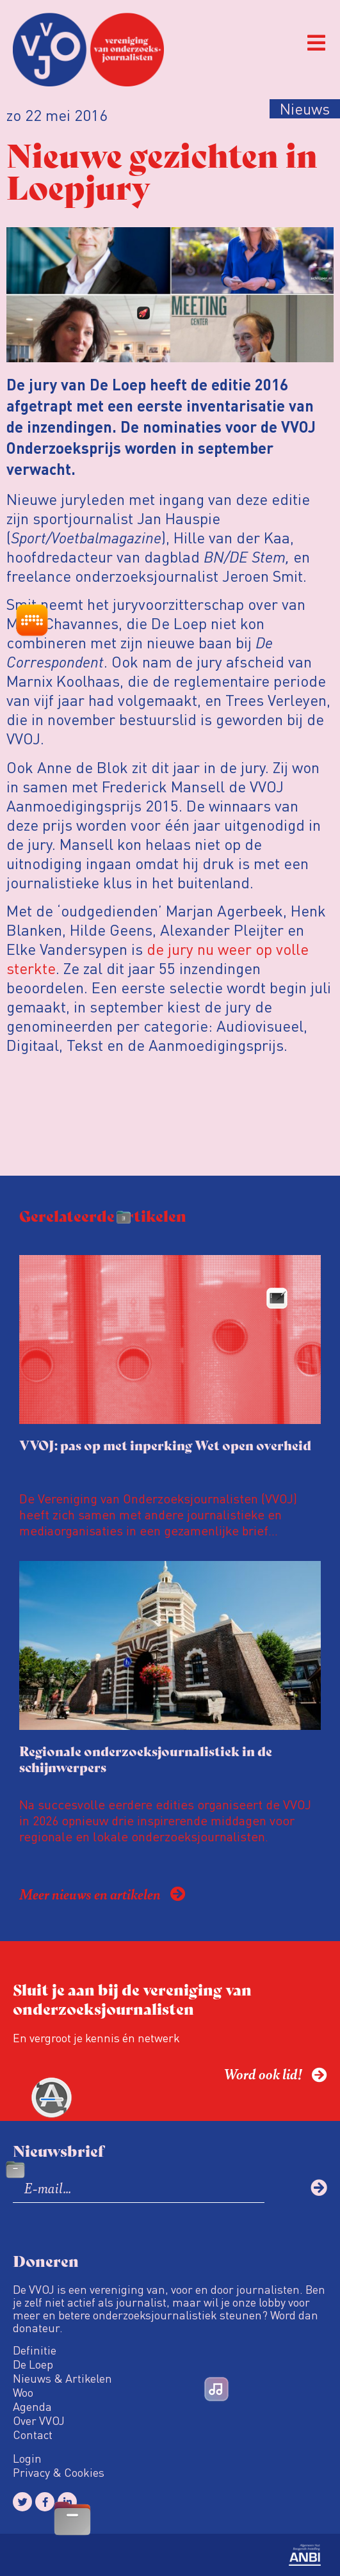 The width and height of the screenshot is (340, 2576). What do you see at coordinates (277, 1298) in the screenshot?
I see `open tablet input settings` at bounding box center [277, 1298].